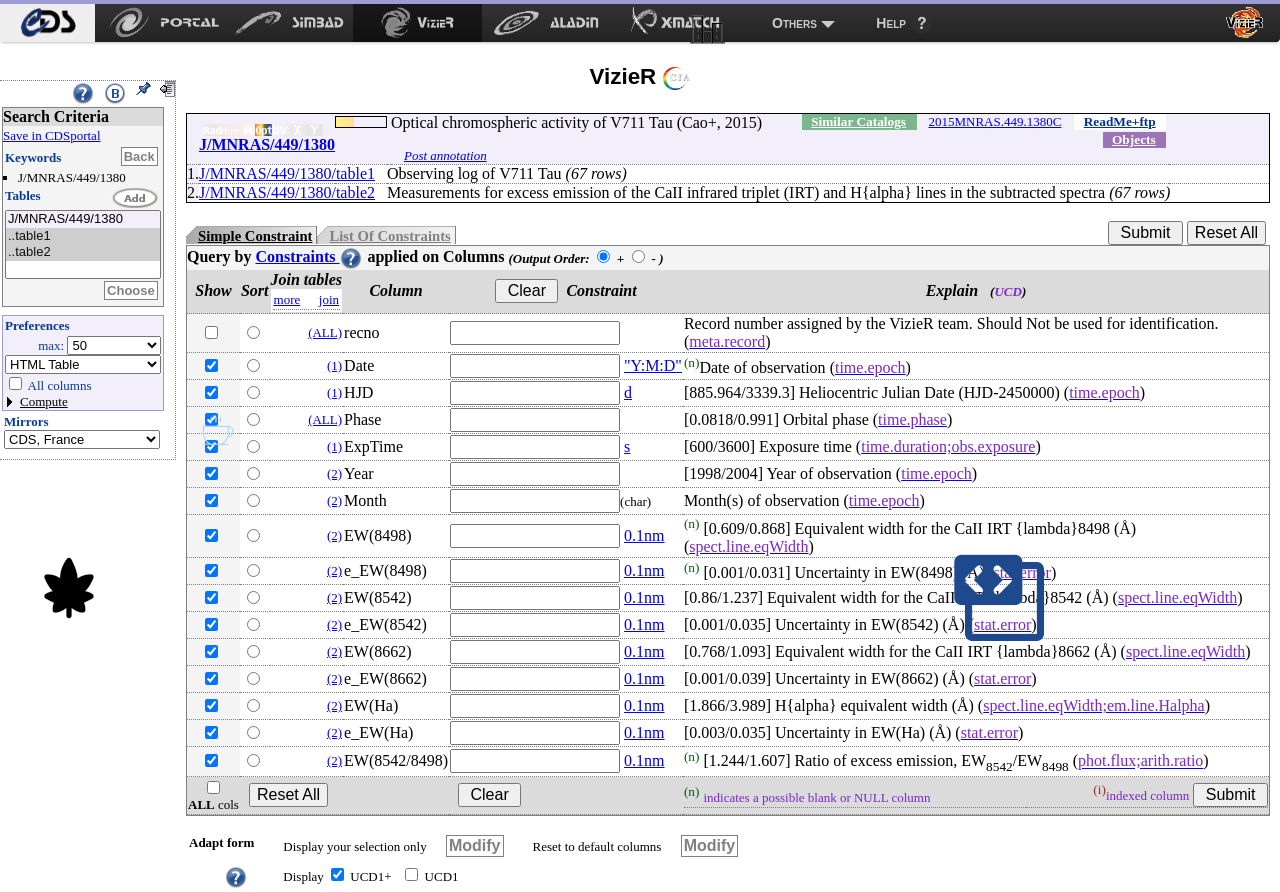 This screenshot has height=892, width=1280. What do you see at coordinates (217, 432) in the screenshot?
I see `find nearby coffee shops or cafes` at bounding box center [217, 432].